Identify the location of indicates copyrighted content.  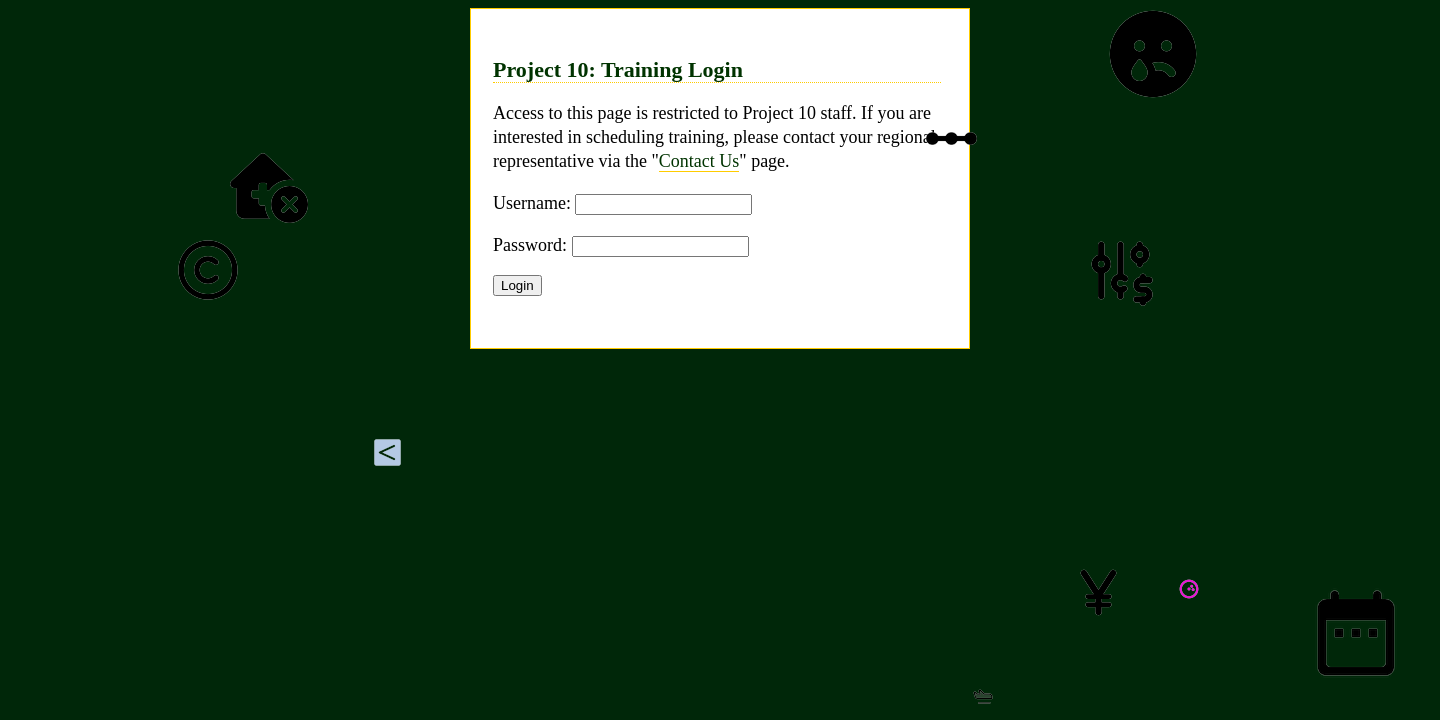
(208, 270).